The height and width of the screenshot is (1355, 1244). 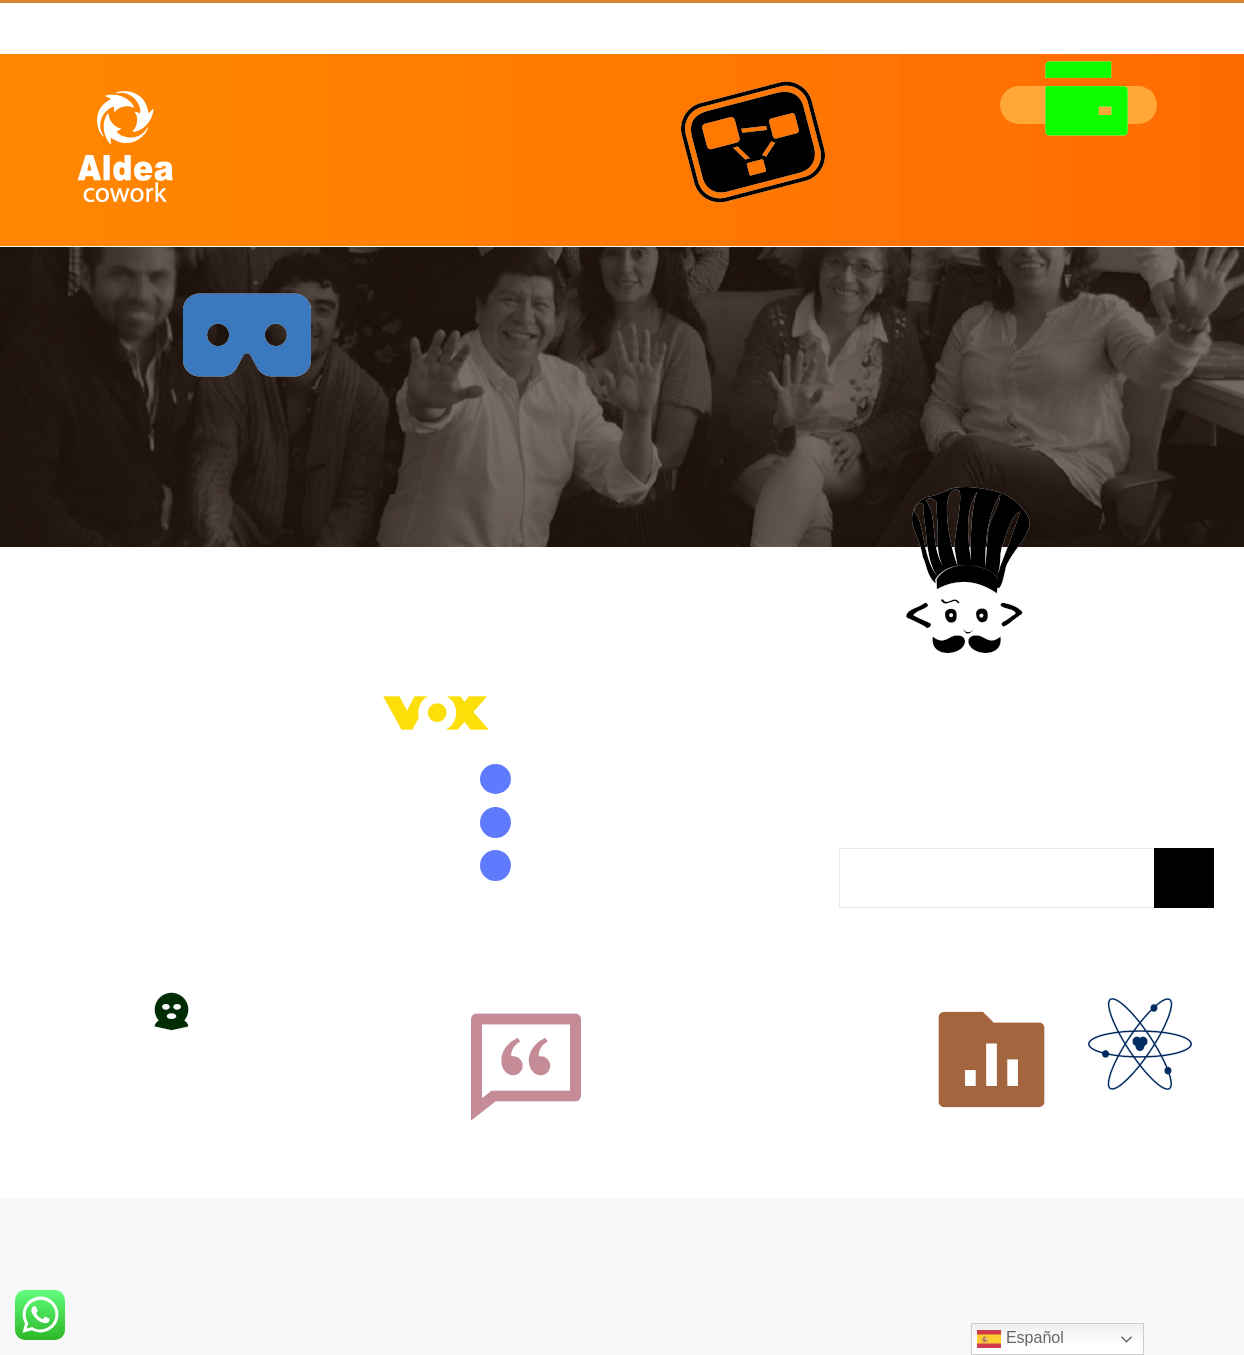 What do you see at coordinates (526, 1063) in the screenshot?
I see `view quoted messages or replies` at bounding box center [526, 1063].